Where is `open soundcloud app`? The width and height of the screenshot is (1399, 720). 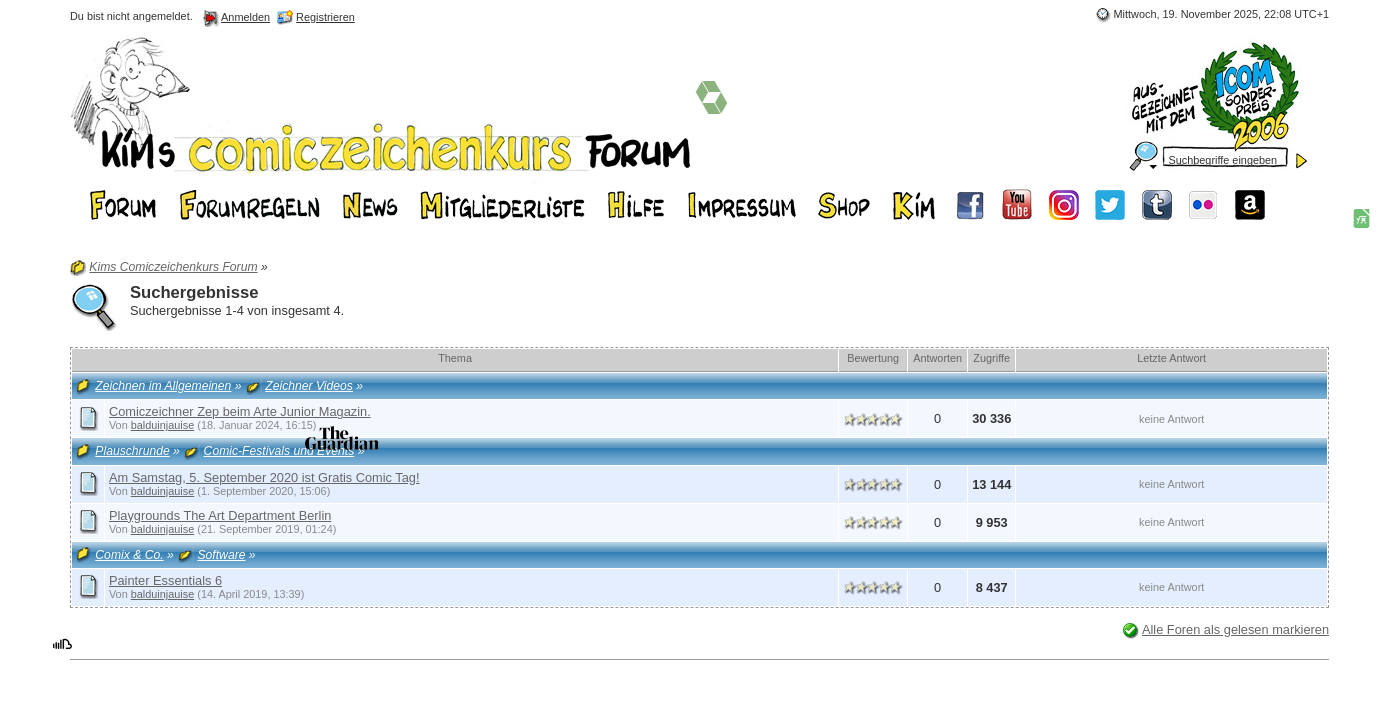
open soundcloud app is located at coordinates (62, 643).